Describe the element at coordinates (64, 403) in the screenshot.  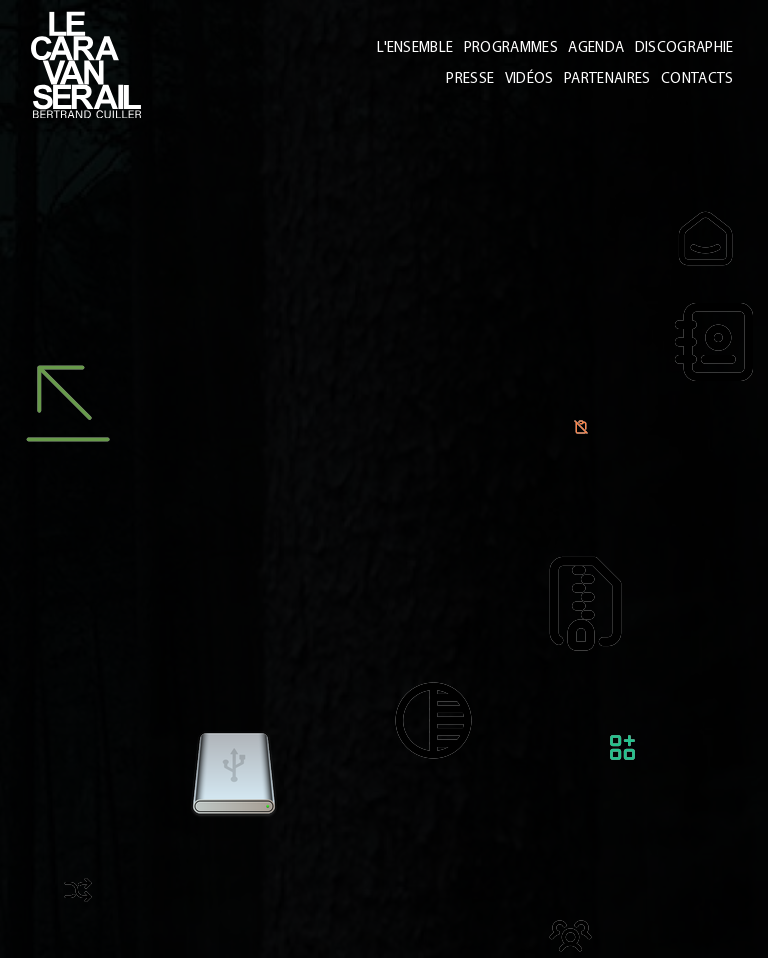
I see `navigate to the top-left or home position` at that location.